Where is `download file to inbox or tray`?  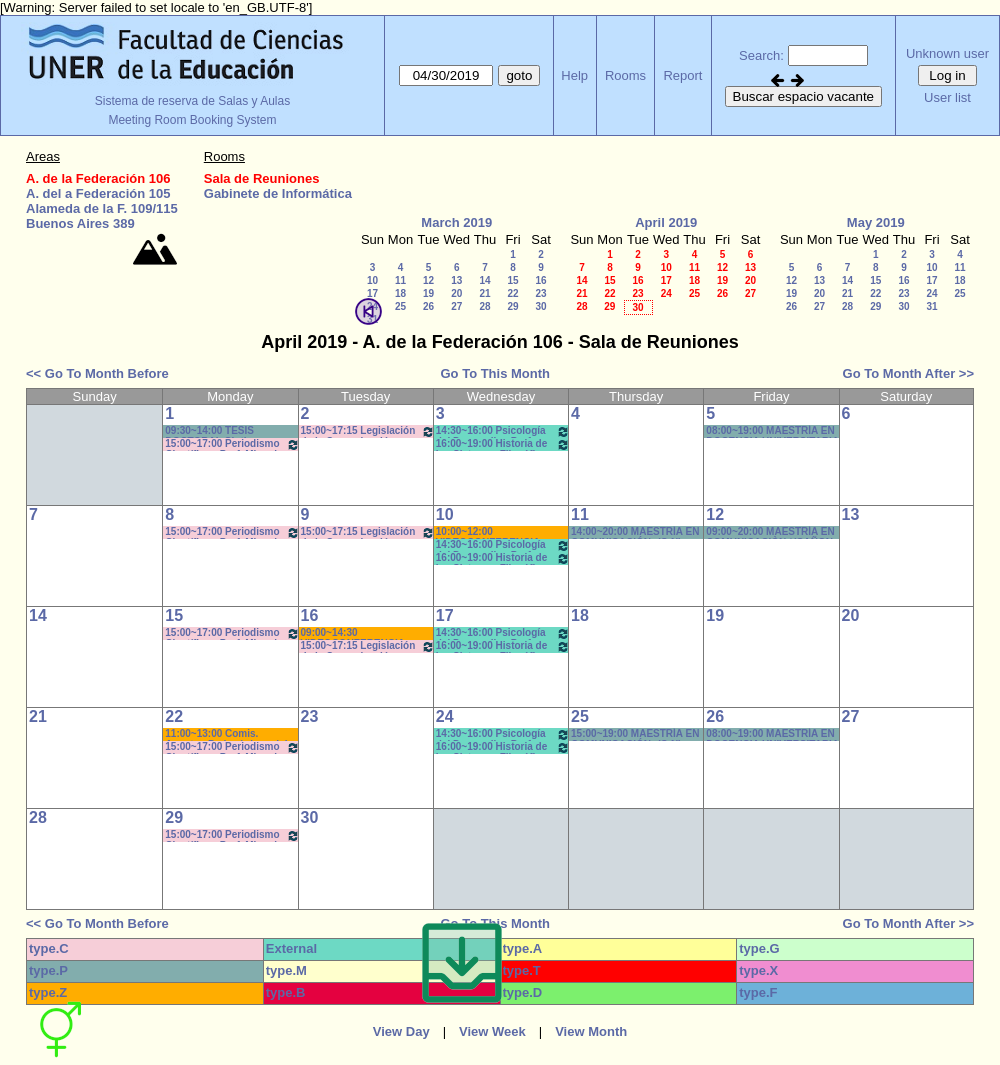
download file to inbox or tray is located at coordinates (462, 963).